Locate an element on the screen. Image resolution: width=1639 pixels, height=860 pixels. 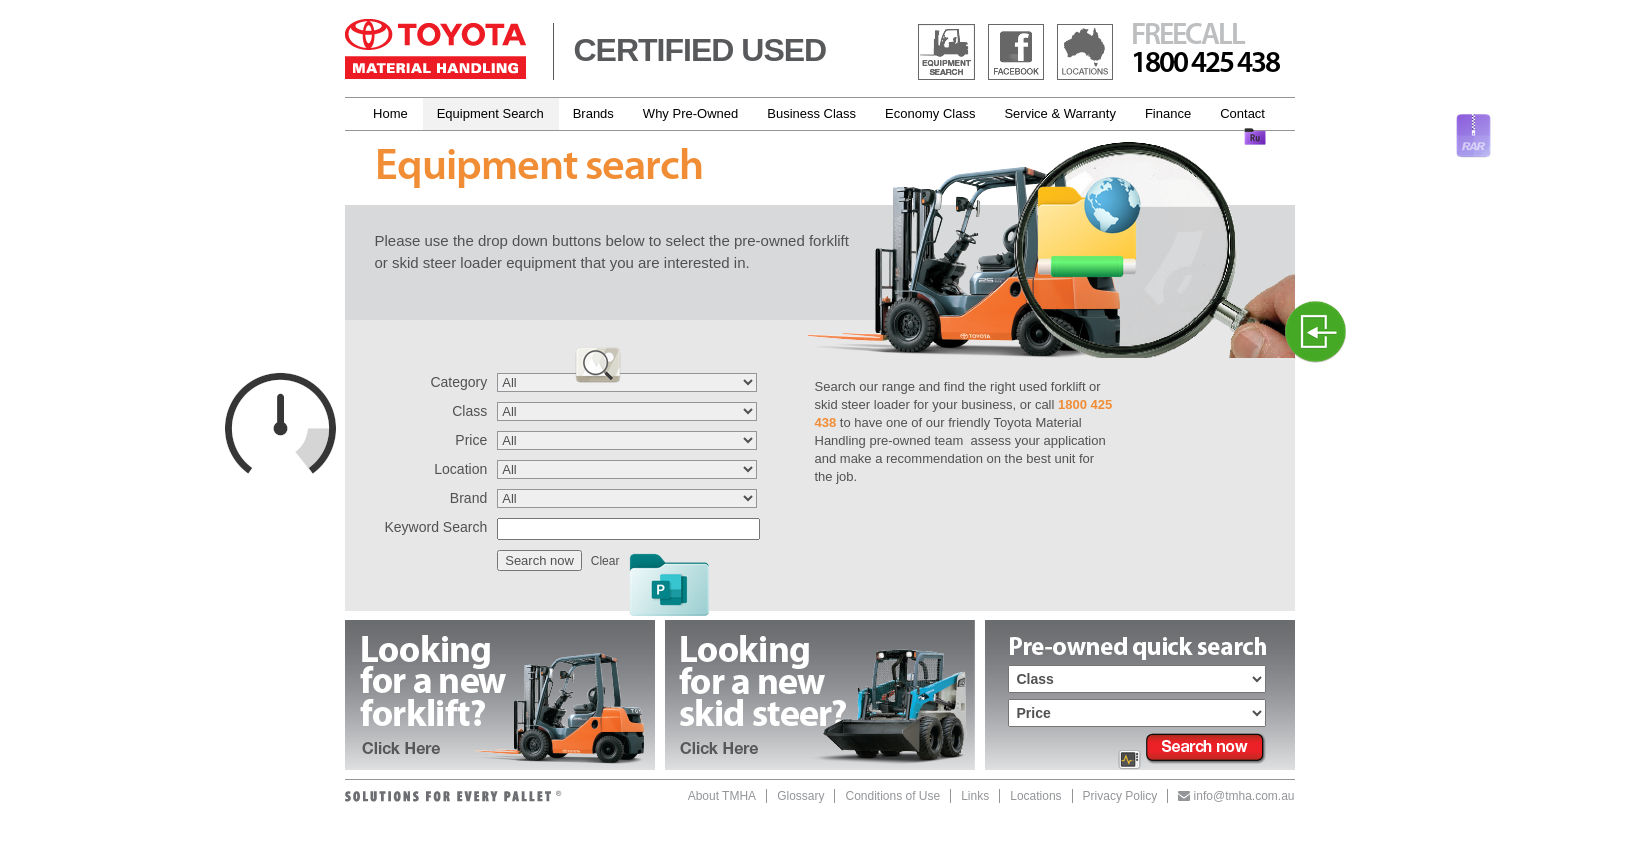
open folder containing Adobe Rush project files is located at coordinates (1255, 137).